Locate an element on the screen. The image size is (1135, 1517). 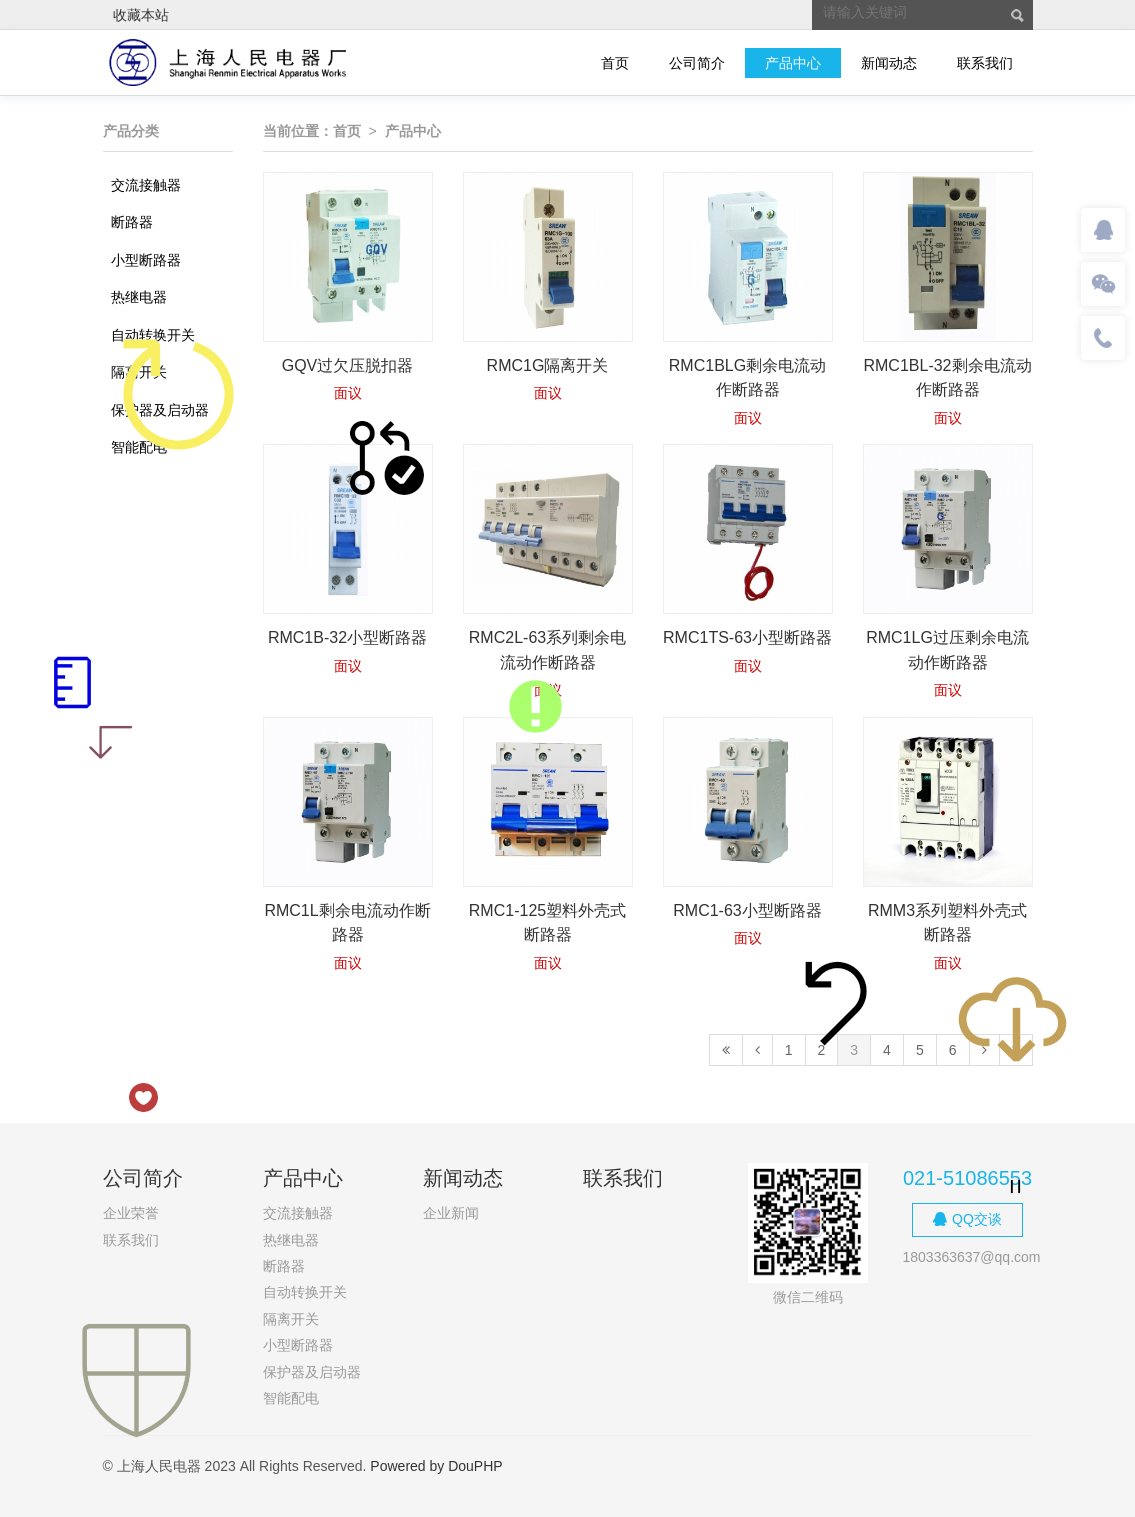
view security or protection settings is located at coordinates (136, 1373).